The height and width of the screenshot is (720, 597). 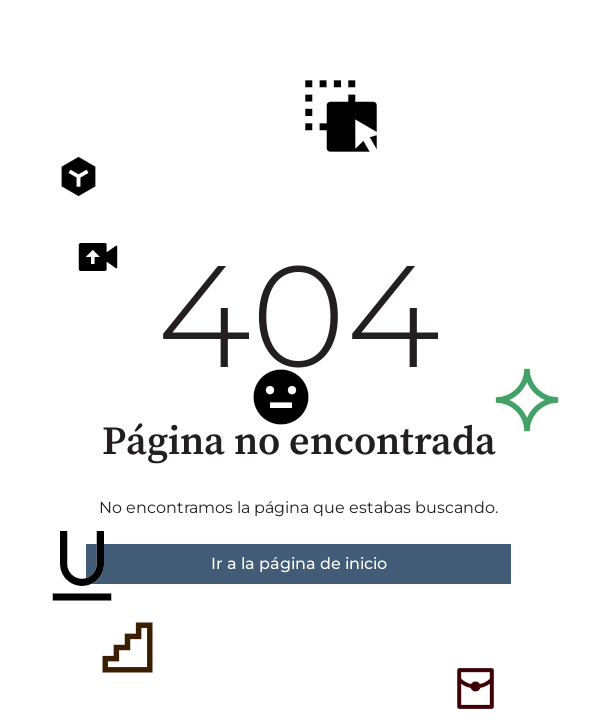 What do you see at coordinates (82, 564) in the screenshot?
I see `apply underline formatting to selected text` at bounding box center [82, 564].